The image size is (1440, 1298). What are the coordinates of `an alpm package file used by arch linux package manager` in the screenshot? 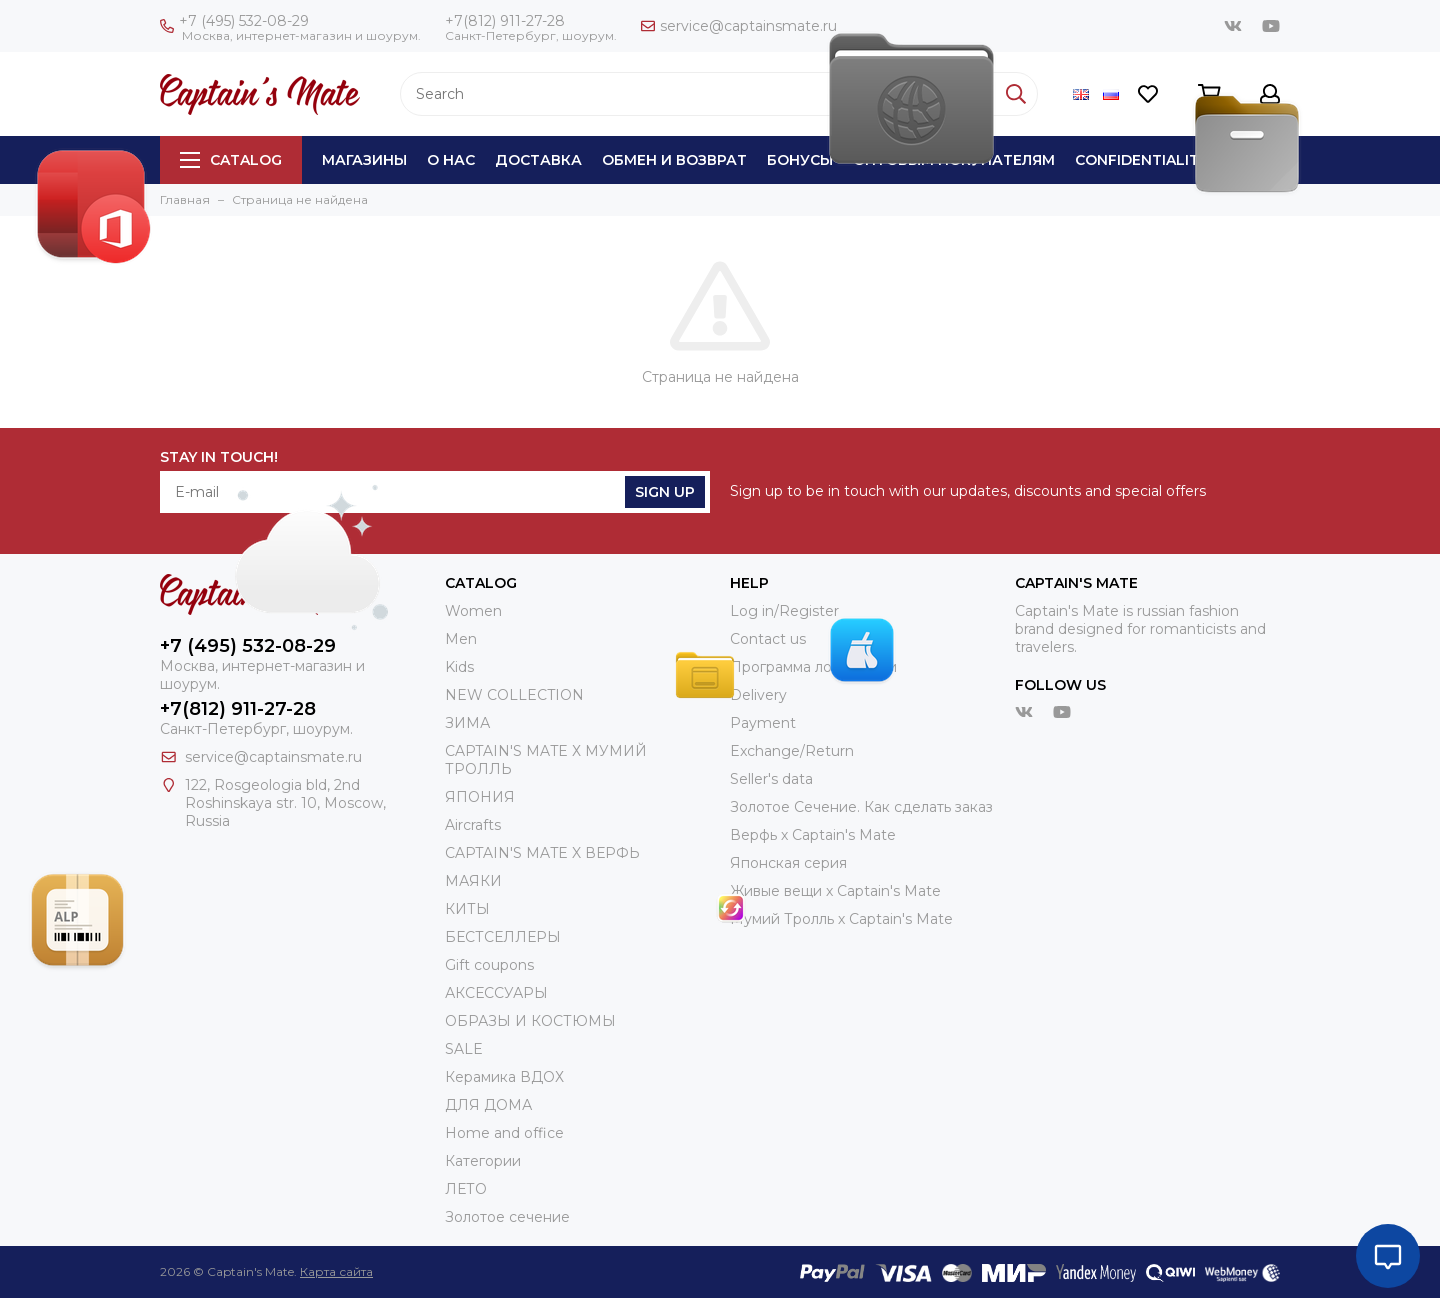 It's located at (77, 921).